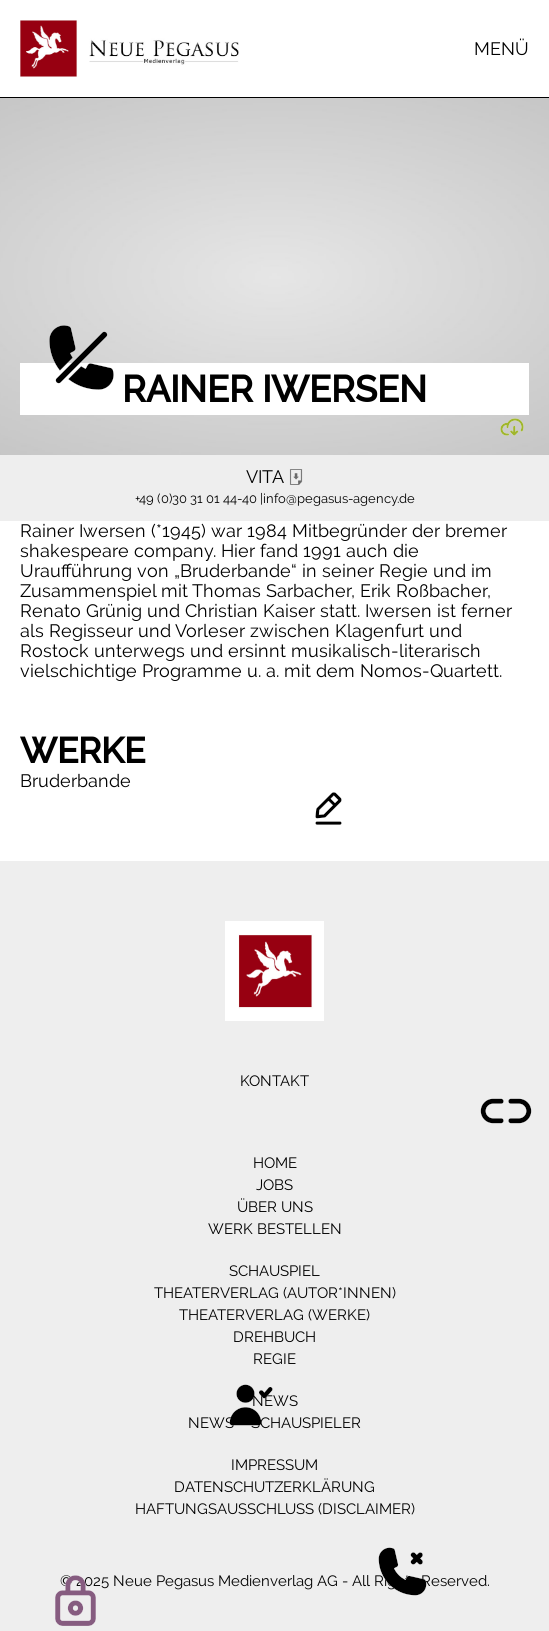 Image resolution: width=549 pixels, height=1631 pixels. What do you see at coordinates (75, 1600) in the screenshot?
I see `indicates a locked or secure item` at bounding box center [75, 1600].